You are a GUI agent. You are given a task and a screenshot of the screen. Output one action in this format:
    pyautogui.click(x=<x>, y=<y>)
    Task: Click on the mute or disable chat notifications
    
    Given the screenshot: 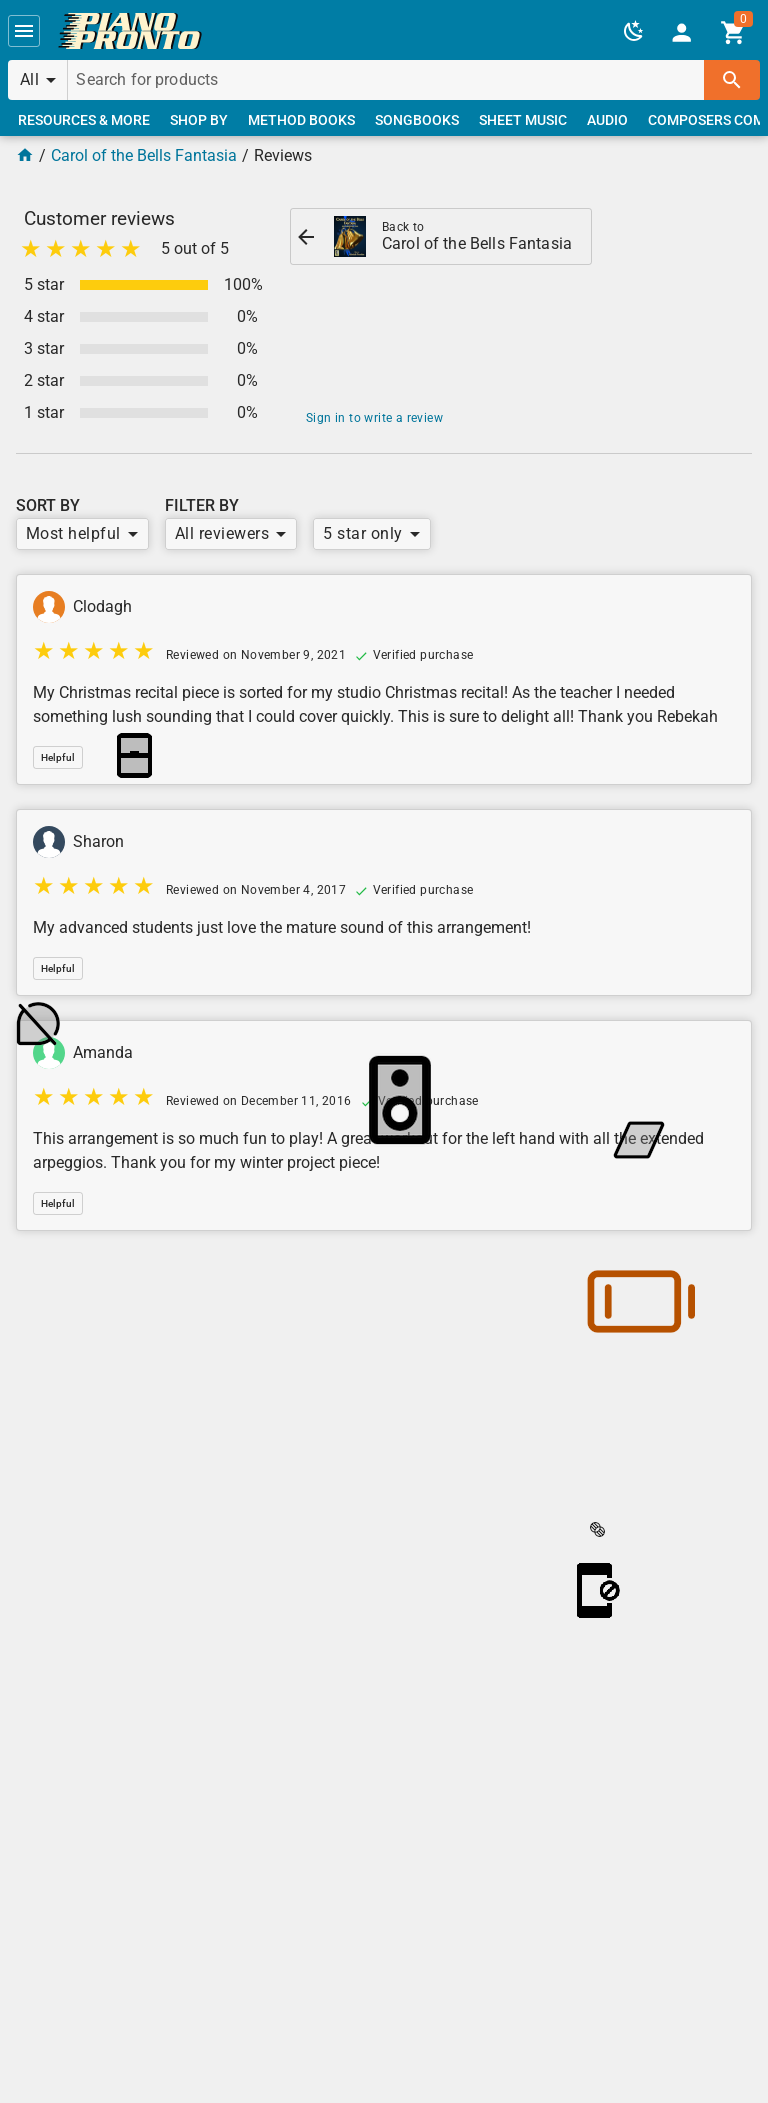 What is the action you would take?
    pyautogui.click(x=37, y=1024)
    